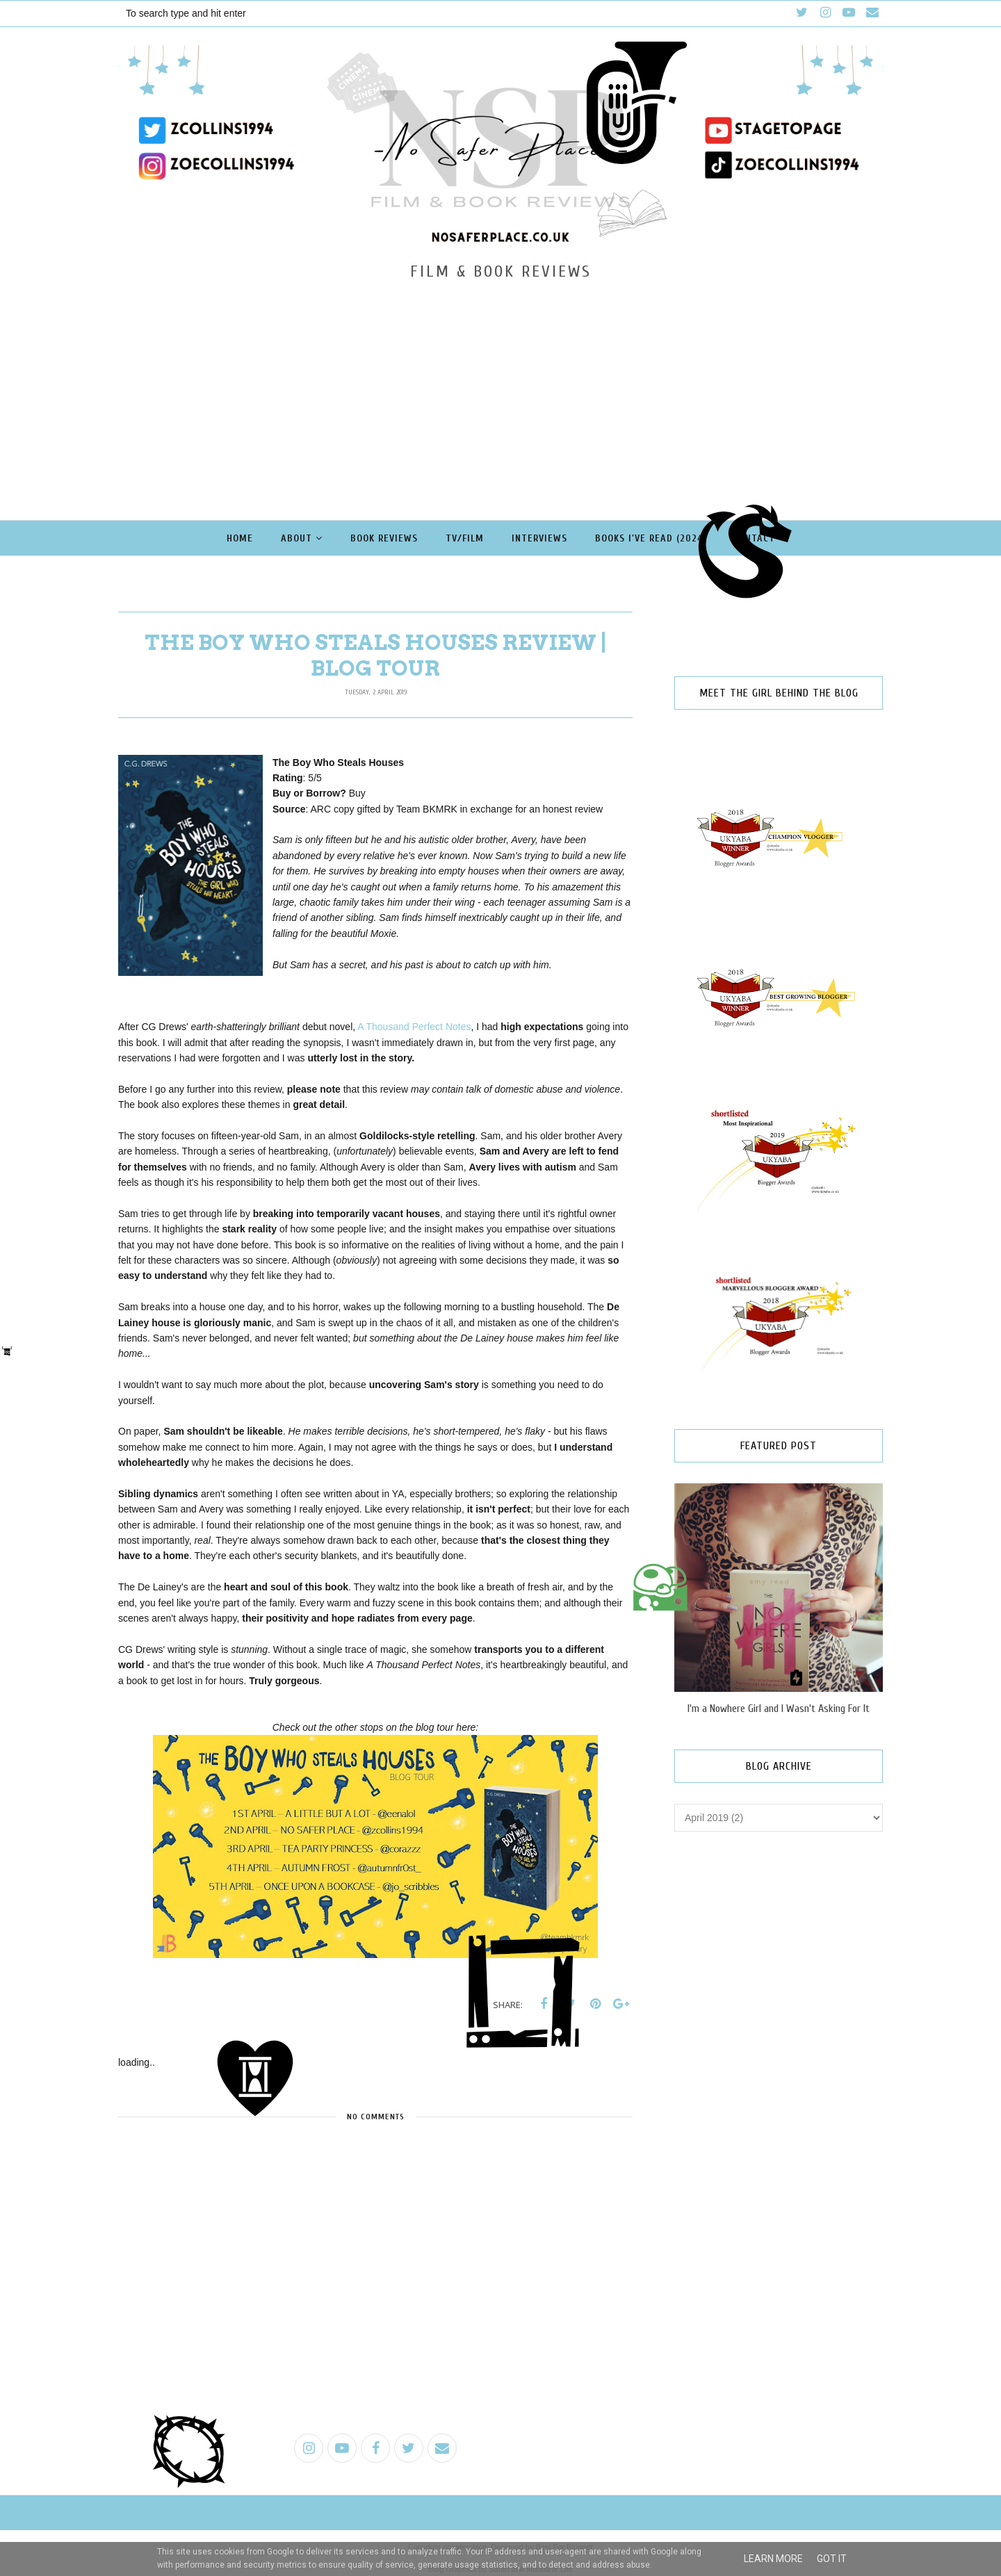  Describe the element at coordinates (255, 2078) in the screenshot. I see `indicates a lasting relationship or permanent bond in a game` at that location.